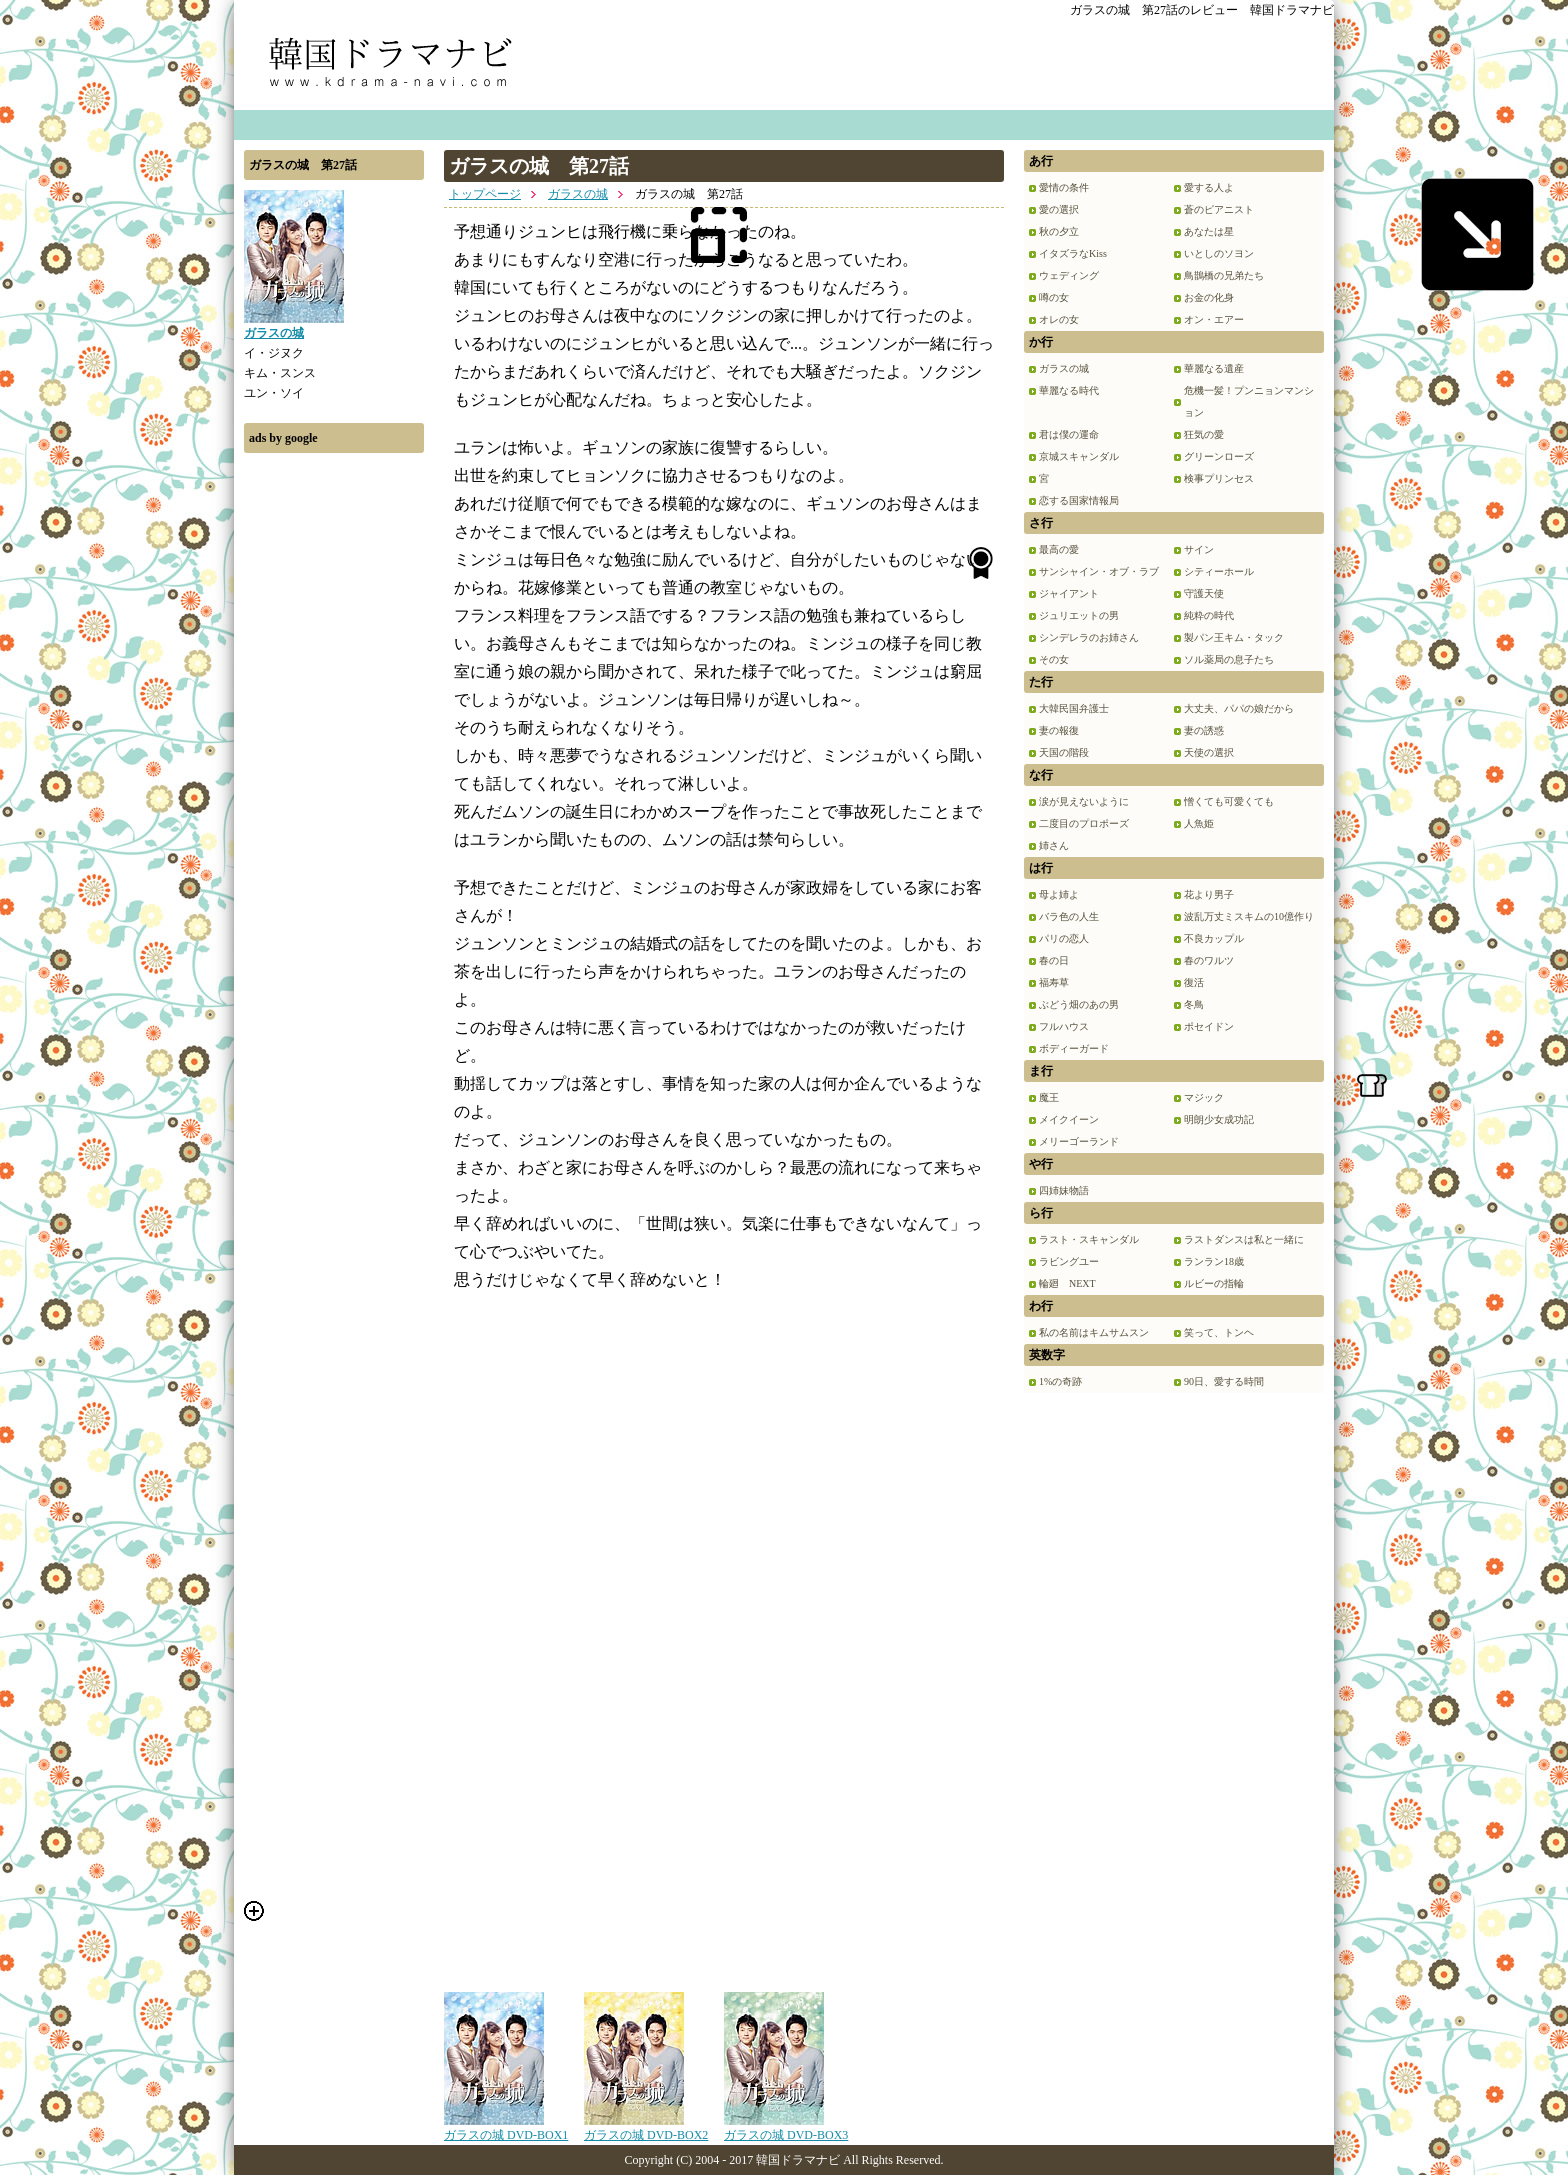 The width and height of the screenshot is (1568, 2175). What do you see at coordinates (254, 1911) in the screenshot?
I see `add a new item or entry` at bounding box center [254, 1911].